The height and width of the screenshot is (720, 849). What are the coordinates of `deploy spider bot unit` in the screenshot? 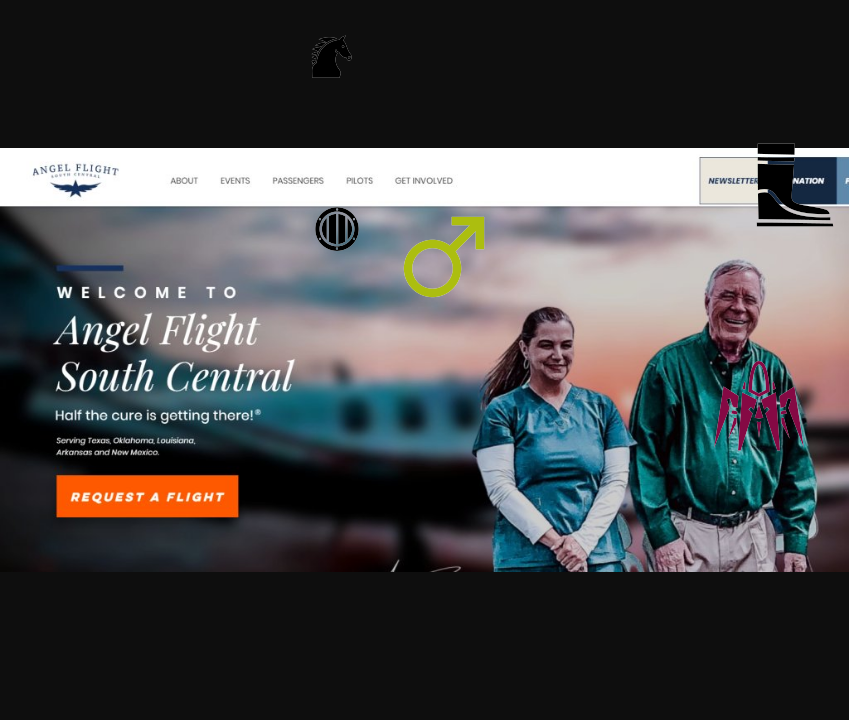 It's located at (759, 405).